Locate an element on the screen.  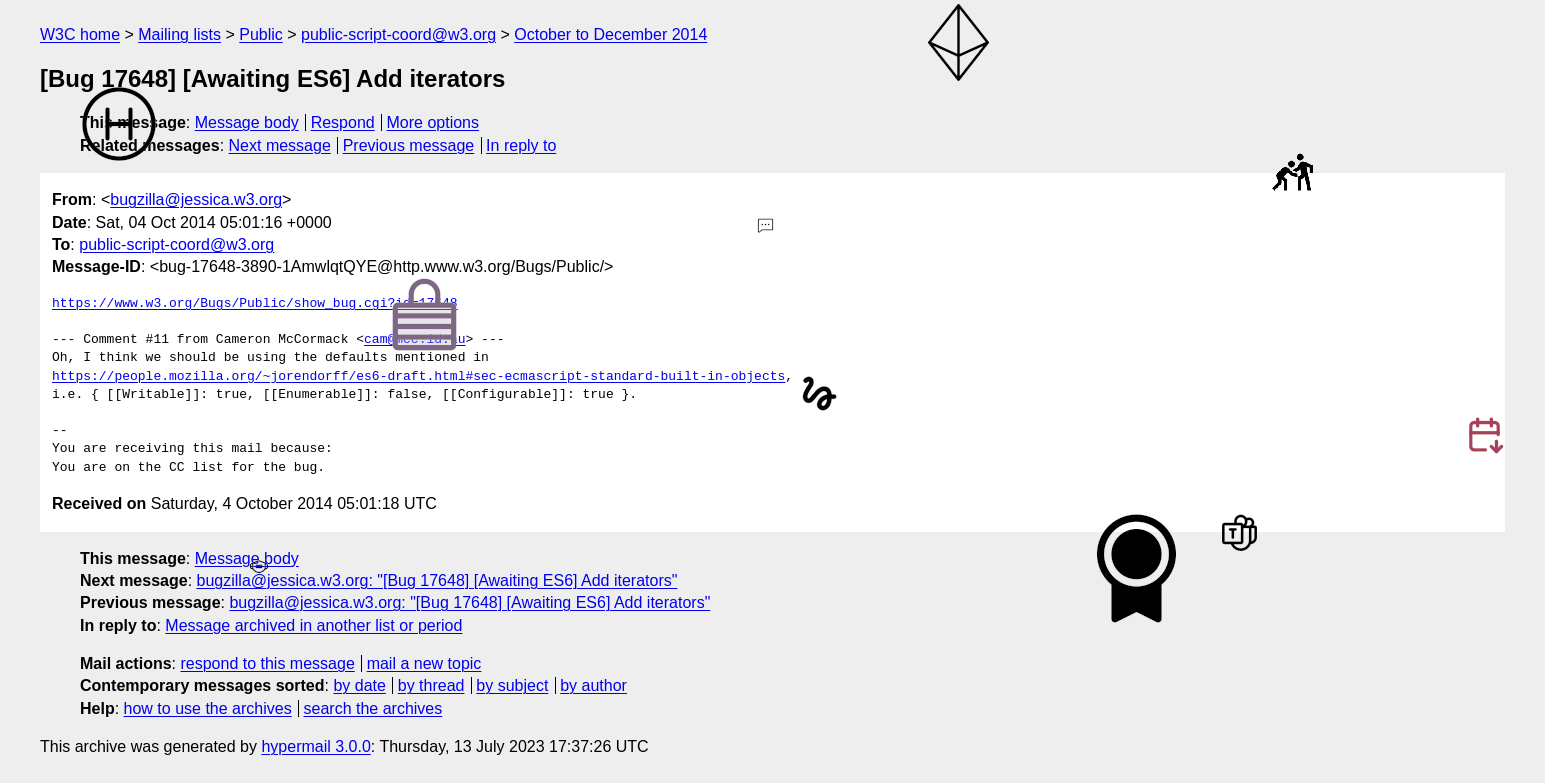
access kabaddi sports content or scores is located at coordinates (1292, 173).